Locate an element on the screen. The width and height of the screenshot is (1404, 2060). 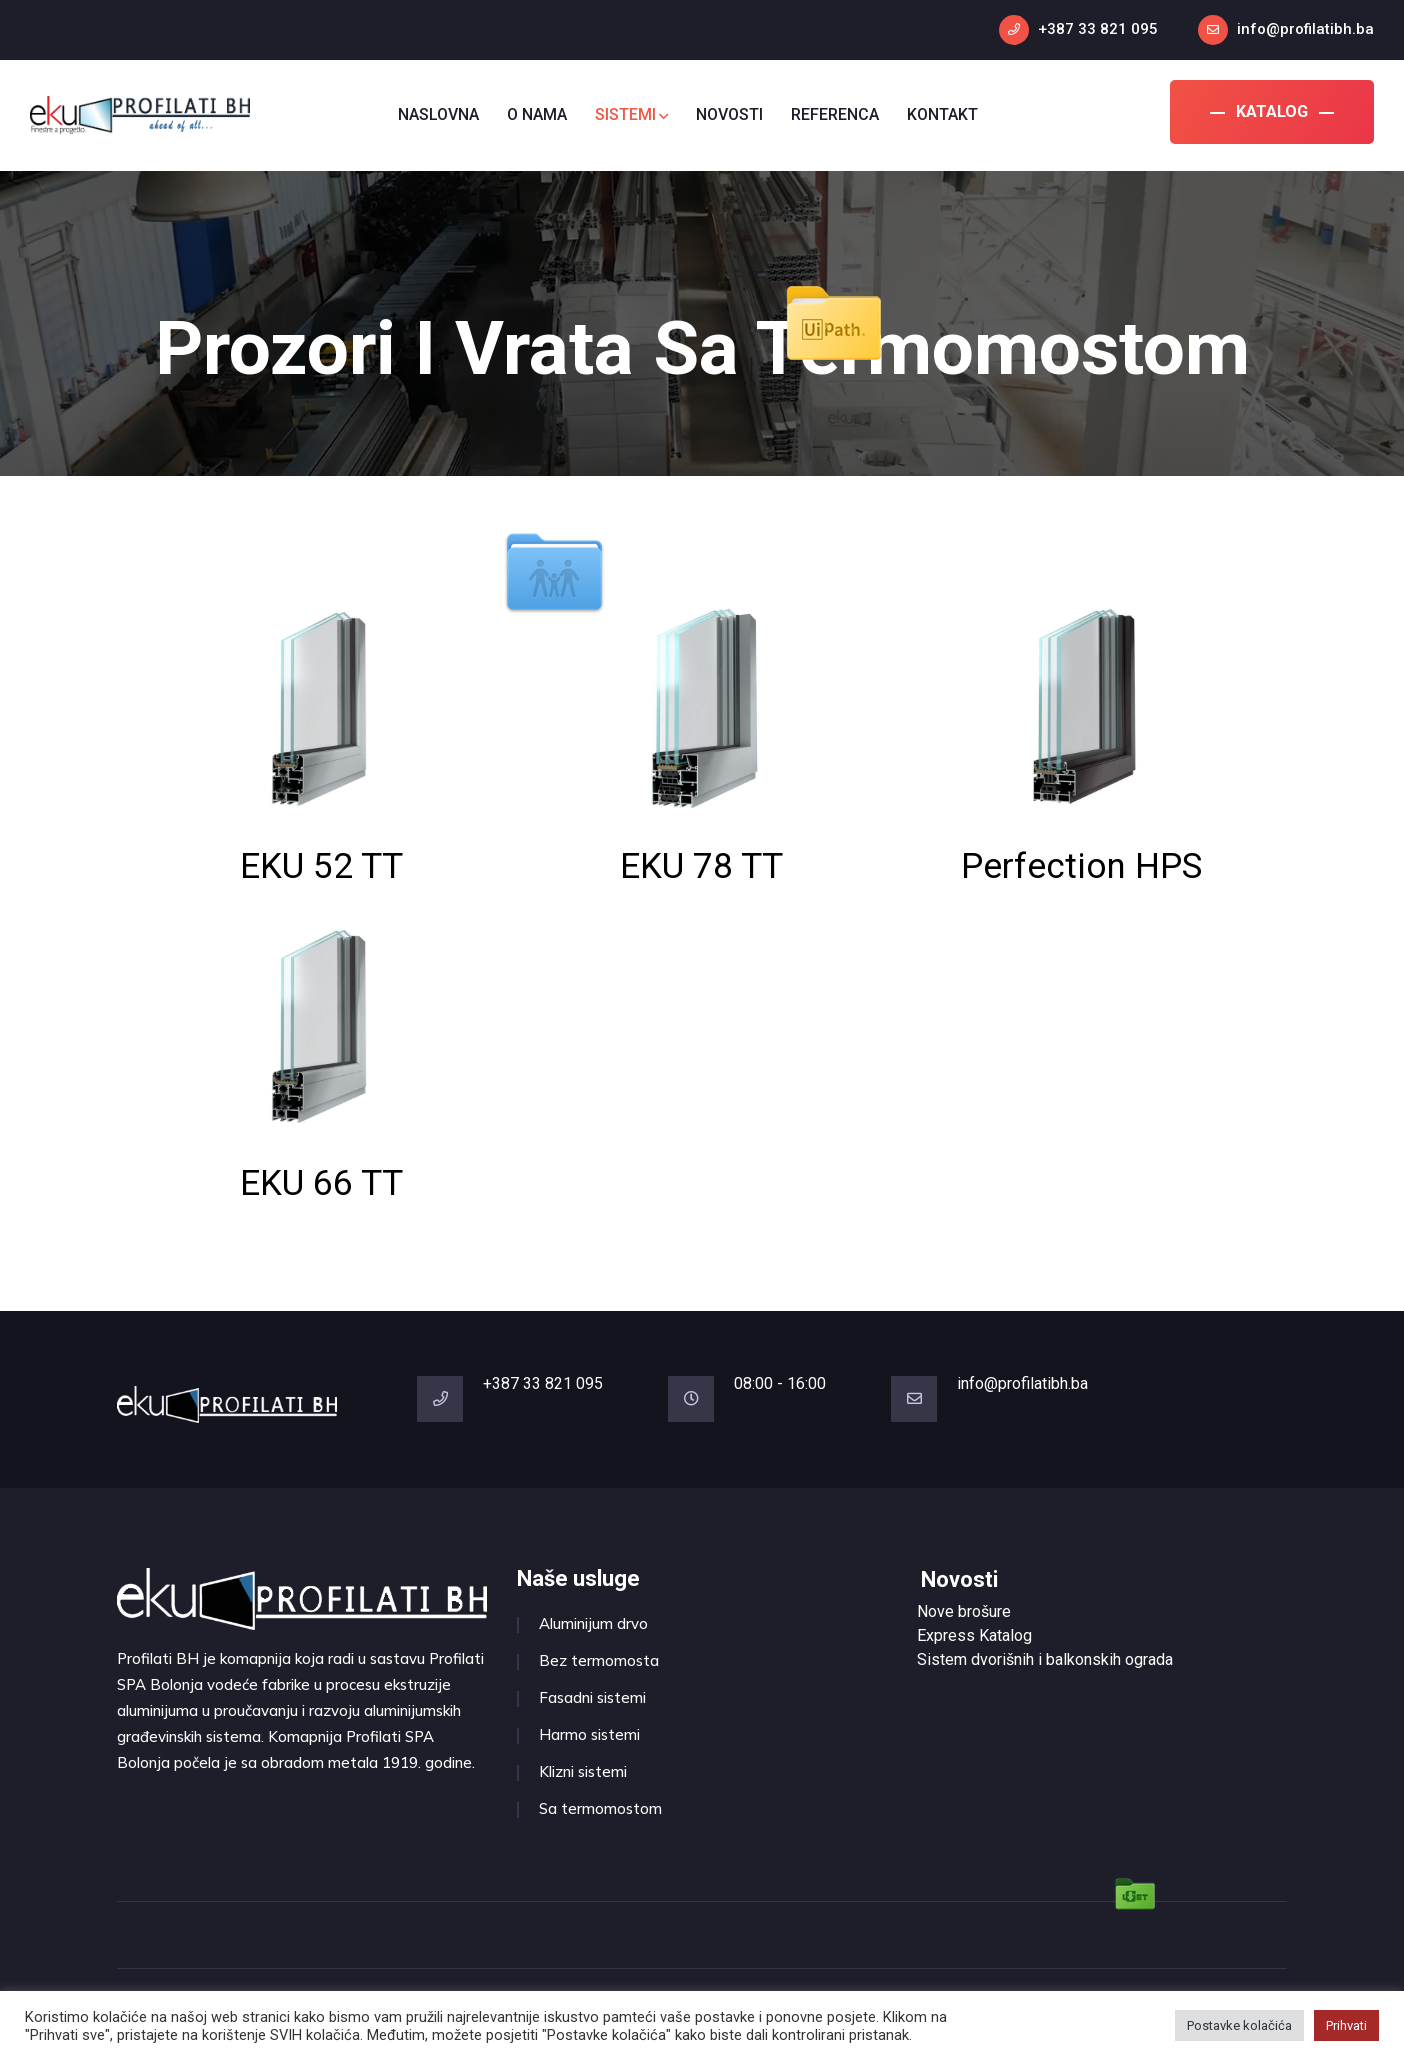
open the family shared folder is located at coordinates (554, 571).